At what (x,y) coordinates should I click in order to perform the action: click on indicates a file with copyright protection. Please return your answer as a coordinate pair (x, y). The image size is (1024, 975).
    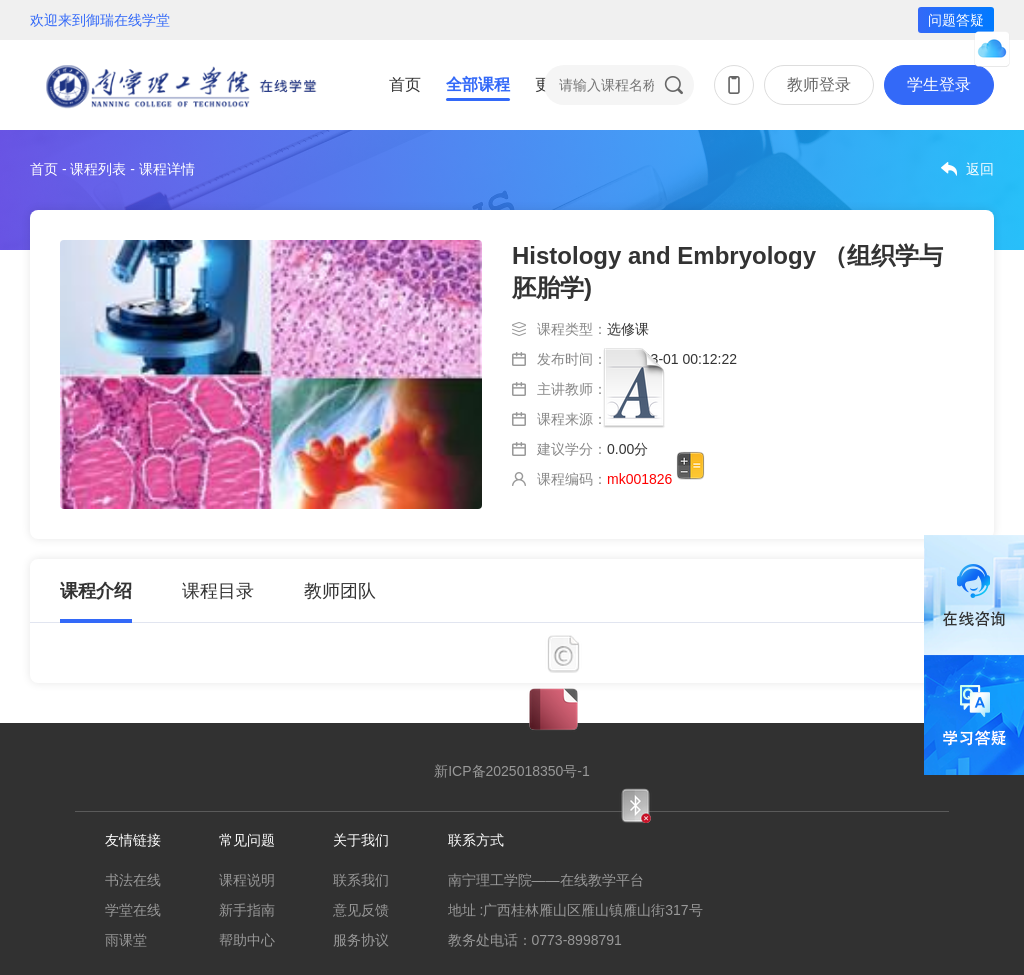
    Looking at the image, I should click on (563, 653).